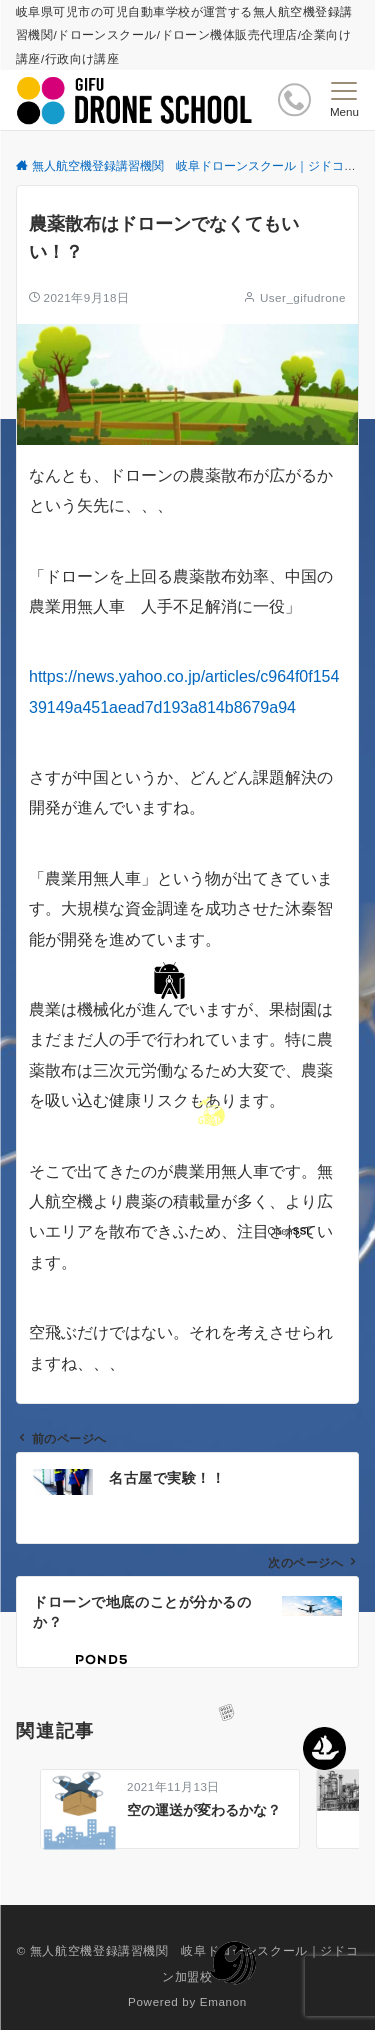 This screenshot has width=375, height=2030. What do you see at coordinates (324, 1748) in the screenshot?
I see `open the OpenSea NFT marketplace` at bounding box center [324, 1748].